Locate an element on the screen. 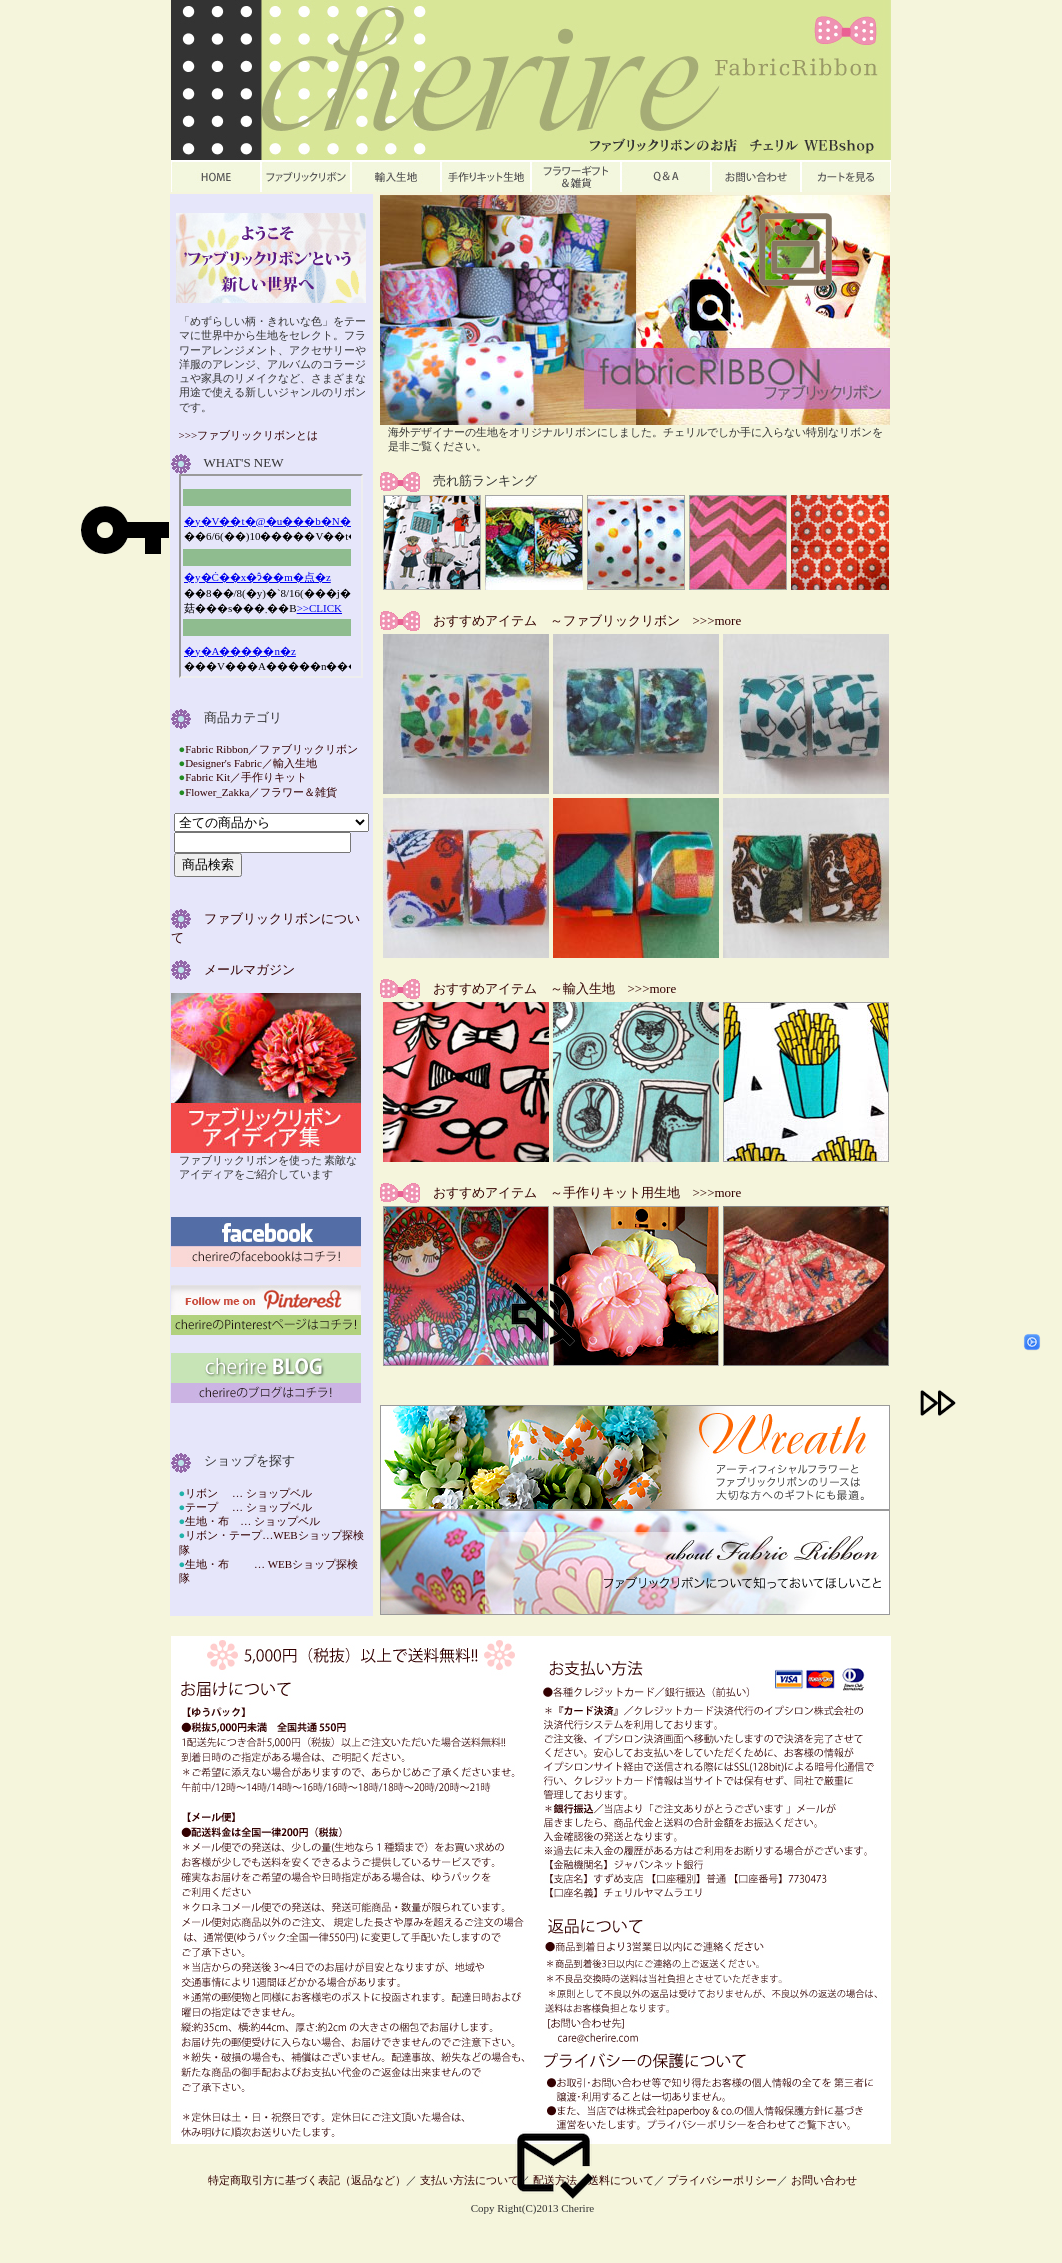 Image resolution: width=1062 pixels, height=2263 pixels. mark an email as read is located at coordinates (553, 2162).